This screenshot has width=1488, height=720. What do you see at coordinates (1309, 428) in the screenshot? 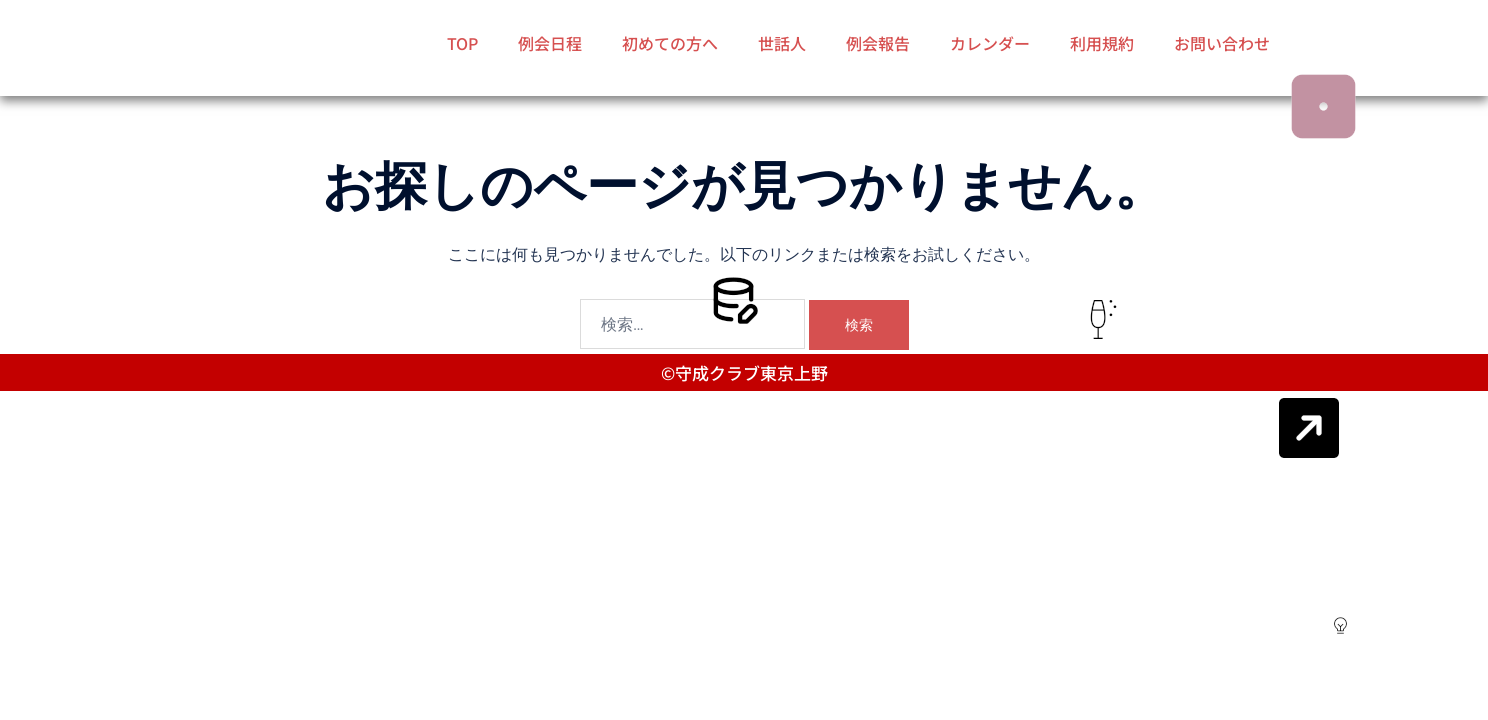
I see `open link in new tab or window` at bounding box center [1309, 428].